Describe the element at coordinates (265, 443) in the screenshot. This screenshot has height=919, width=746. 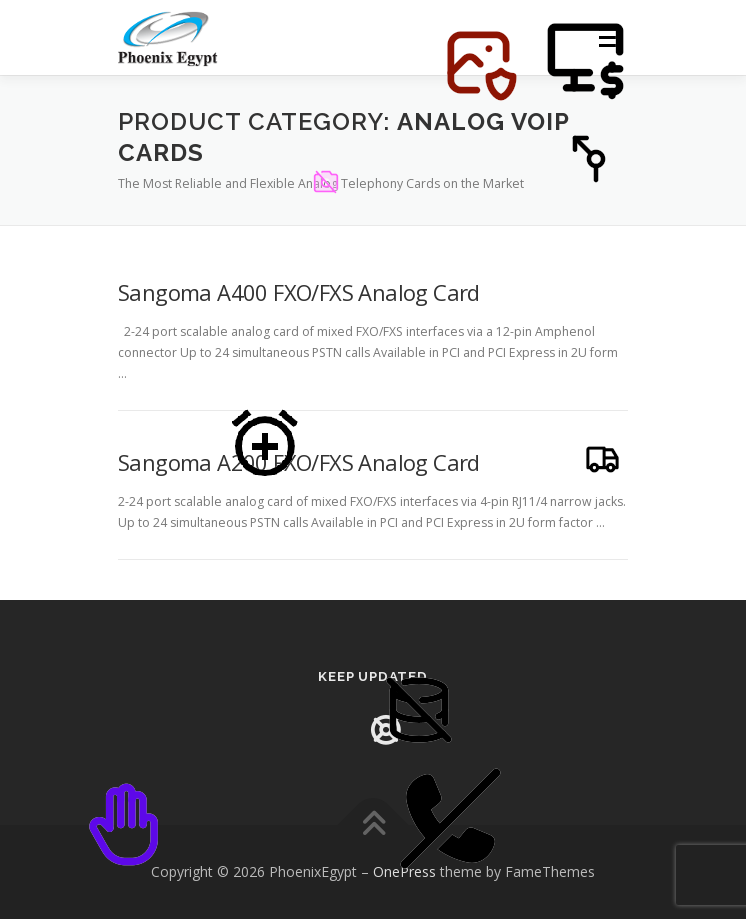
I see `add a new alarm` at that location.